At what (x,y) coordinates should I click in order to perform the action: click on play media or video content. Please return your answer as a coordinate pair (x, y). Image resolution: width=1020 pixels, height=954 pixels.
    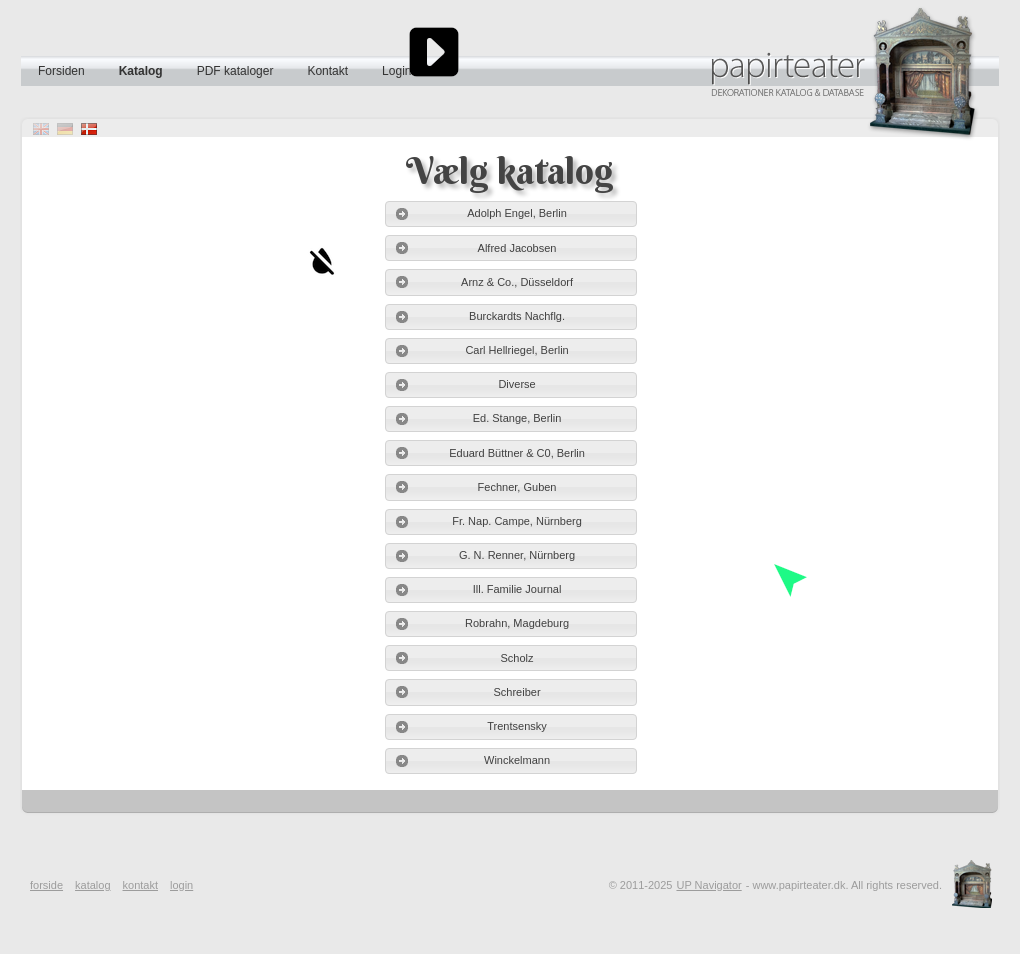
    Looking at the image, I should click on (434, 52).